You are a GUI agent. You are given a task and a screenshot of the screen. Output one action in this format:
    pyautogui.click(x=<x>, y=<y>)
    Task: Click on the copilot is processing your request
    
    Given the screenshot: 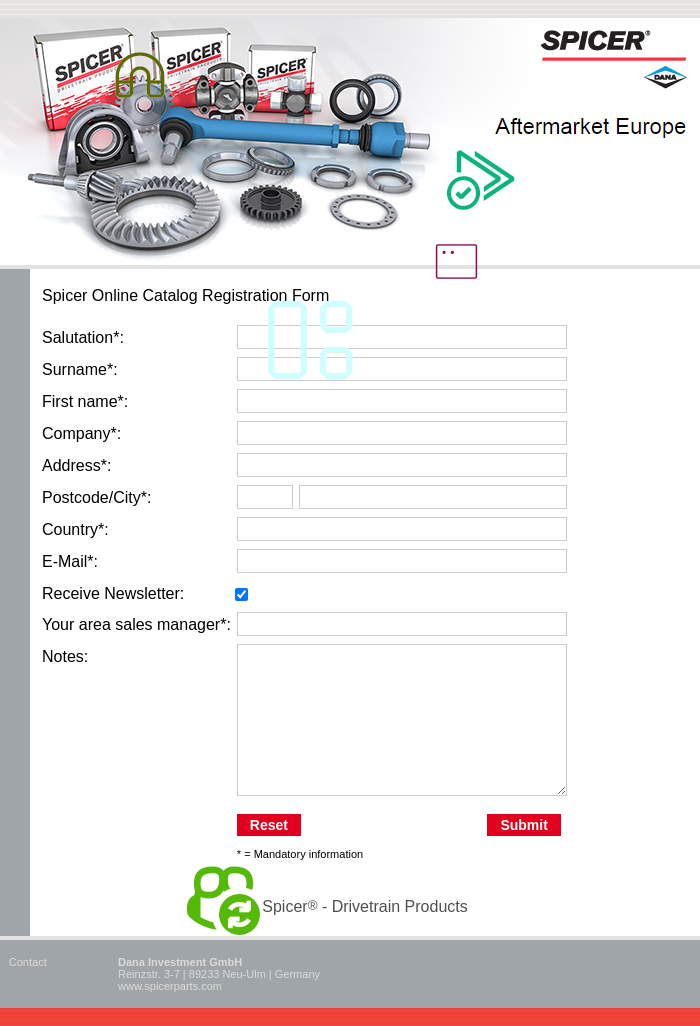 What is the action you would take?
    pyautogui.click(x=223, y=898)
    